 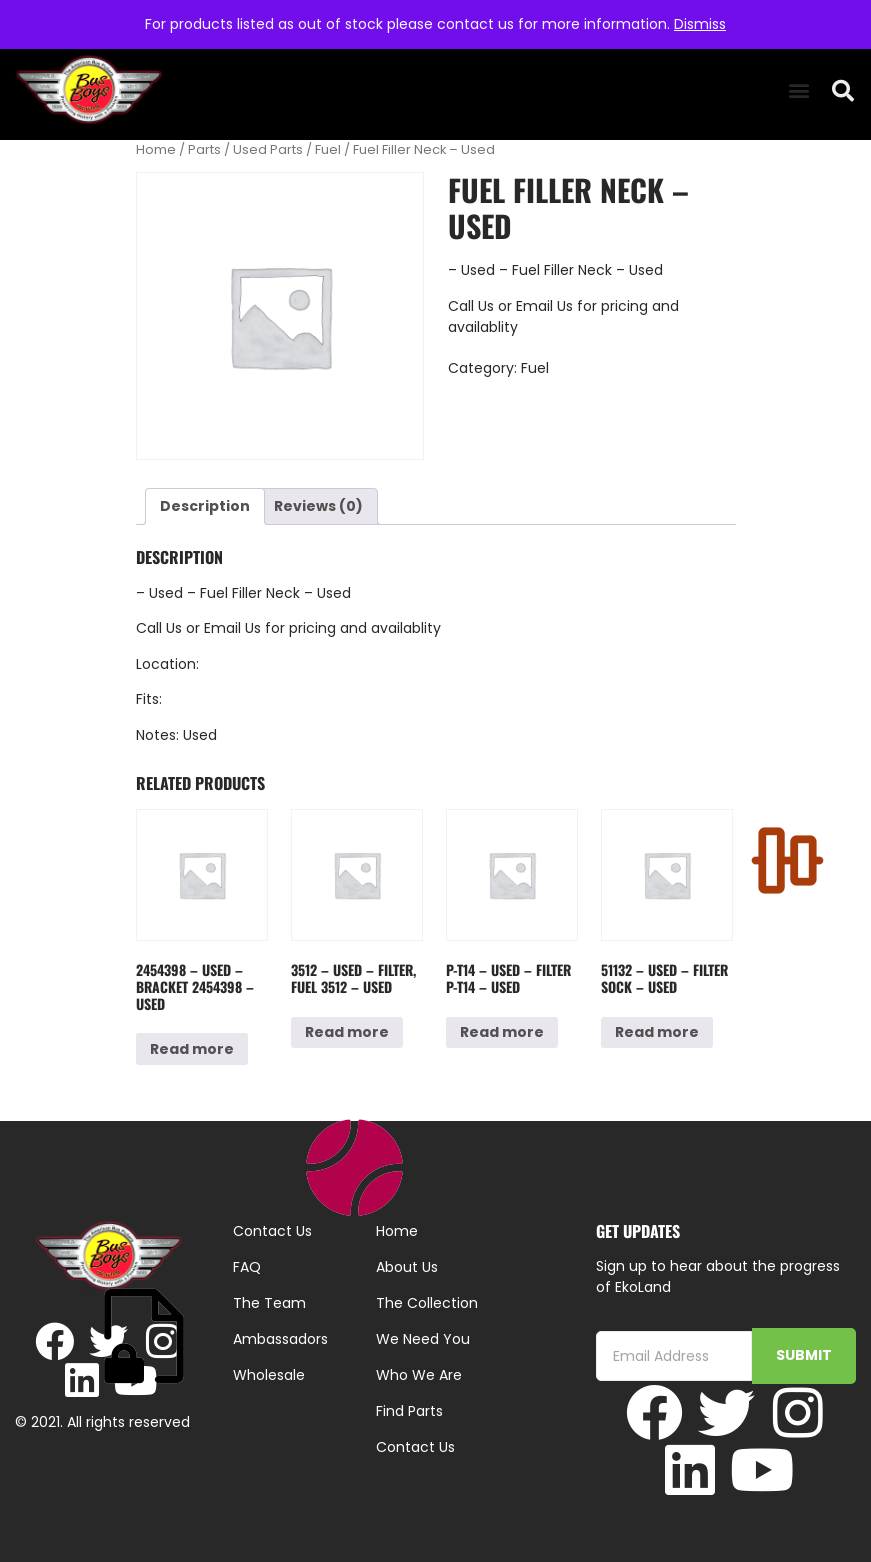 I want to click on align objects to vertical center, so click(x=787, y=860).